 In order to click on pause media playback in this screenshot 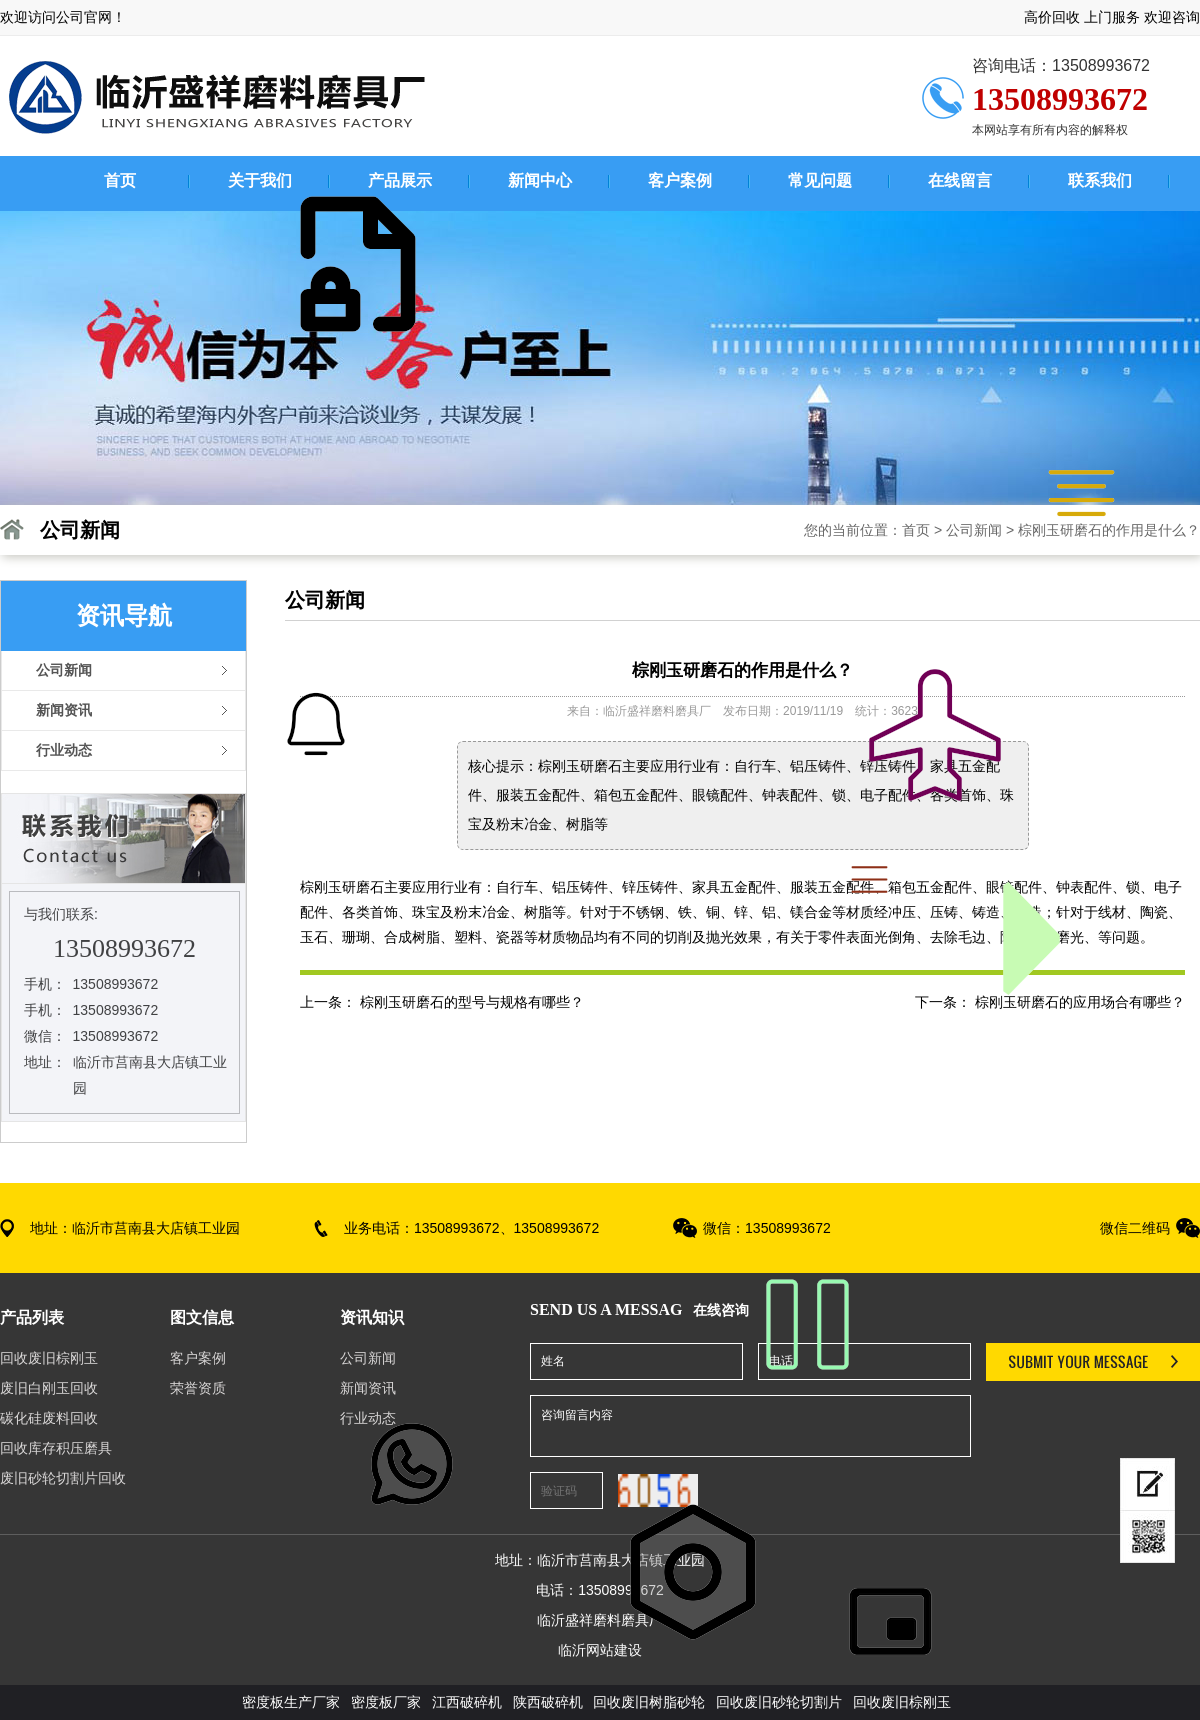, I will do `click(807, 1324)`.